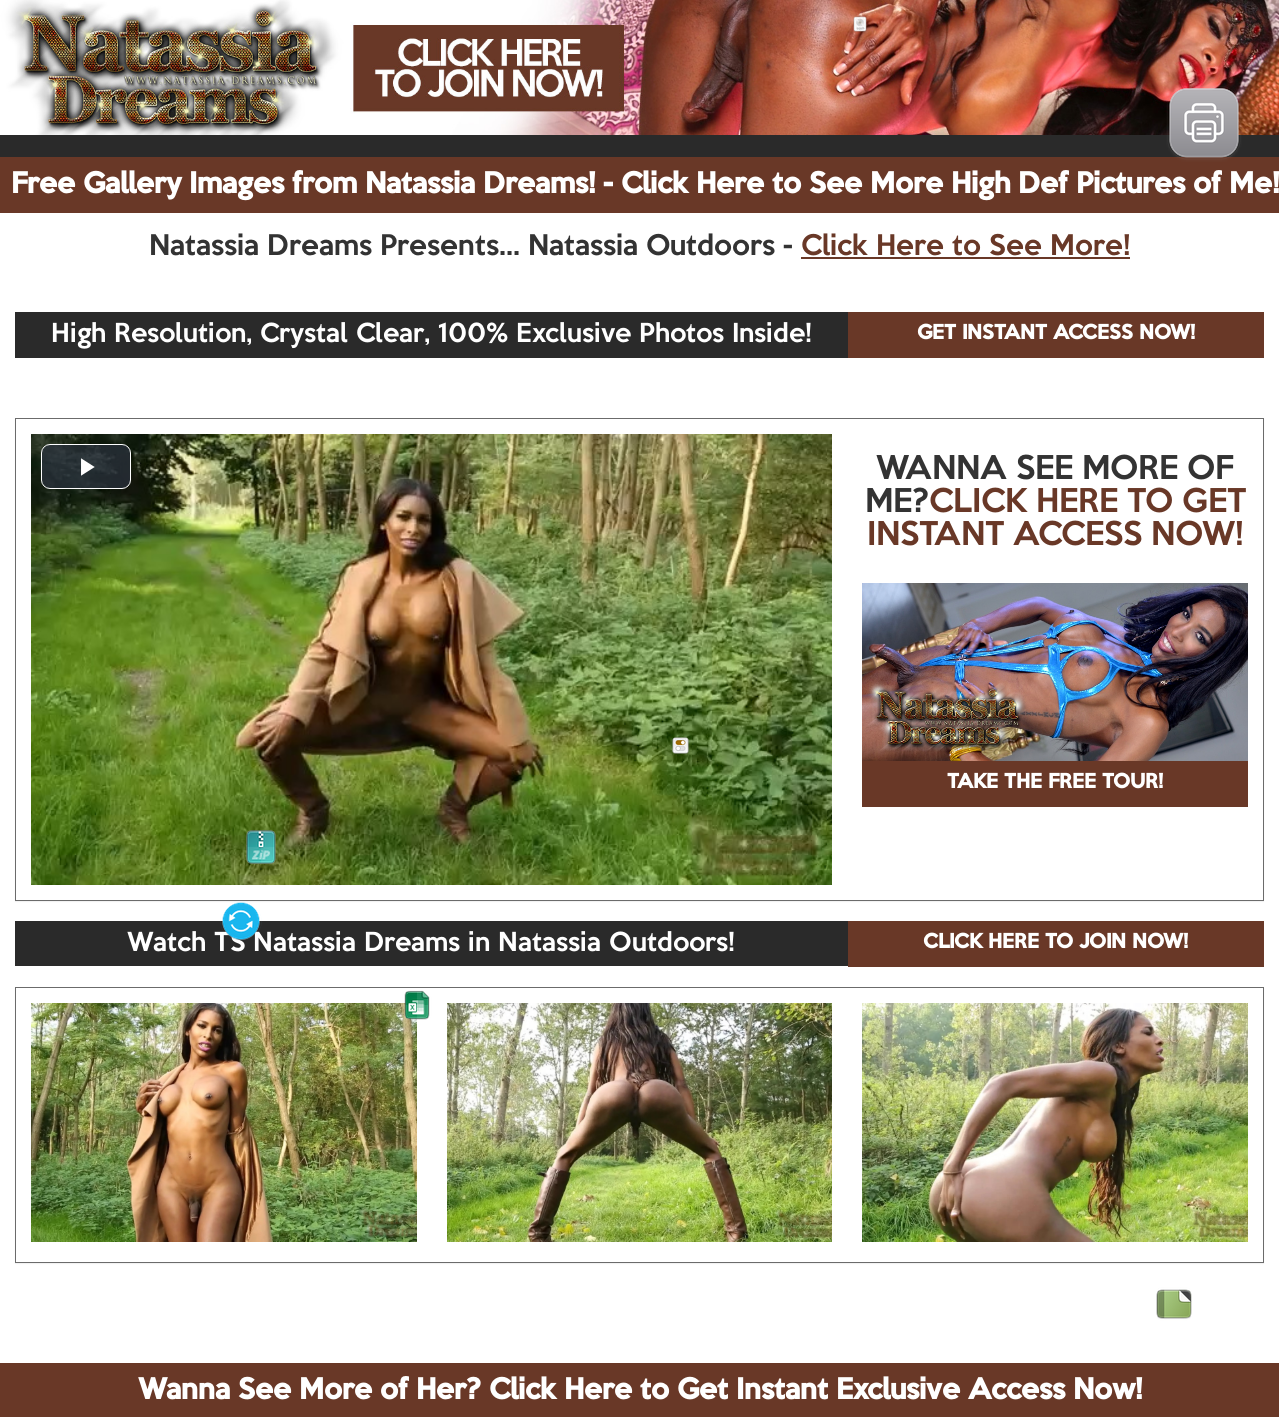 The width and height of the screenshot is (1279, 1417). Describe the element at coordinates (1174, 1304) in the screenshot. I see `customize desktop theme settings` at that location.